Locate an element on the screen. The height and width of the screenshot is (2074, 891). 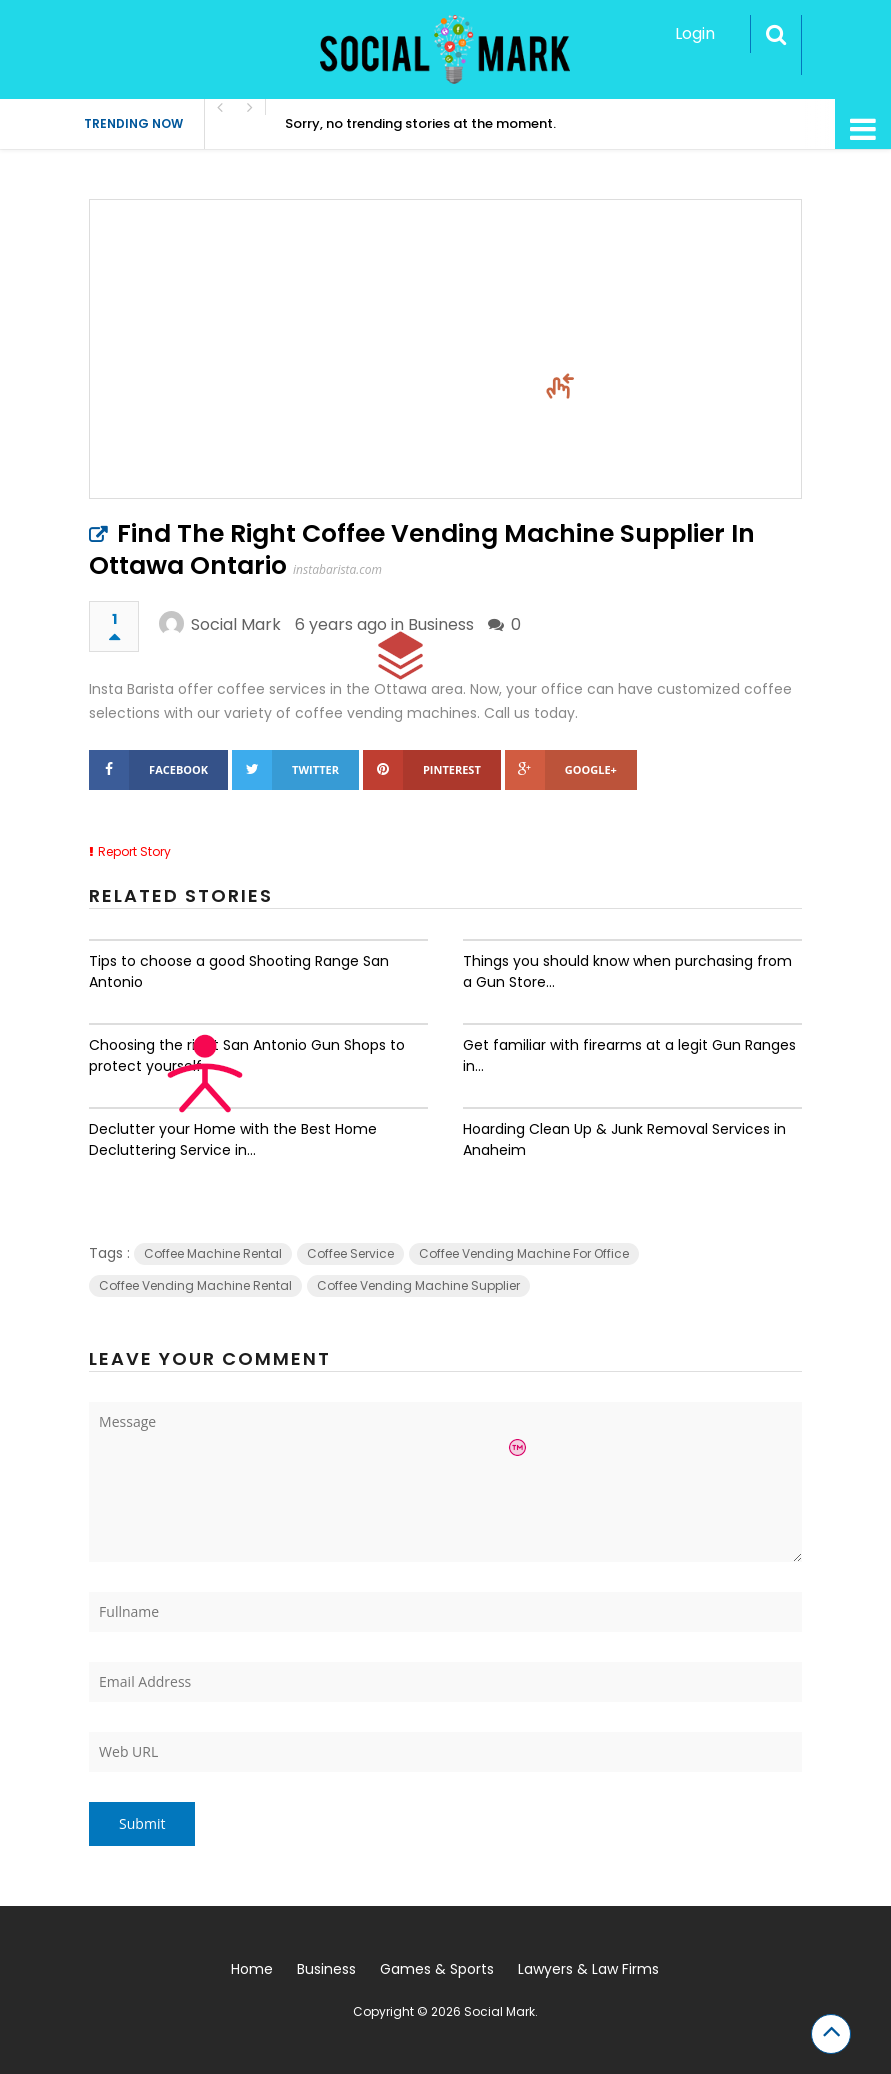
swipe left to continue or dismiss is located at coordinates (559, 387).